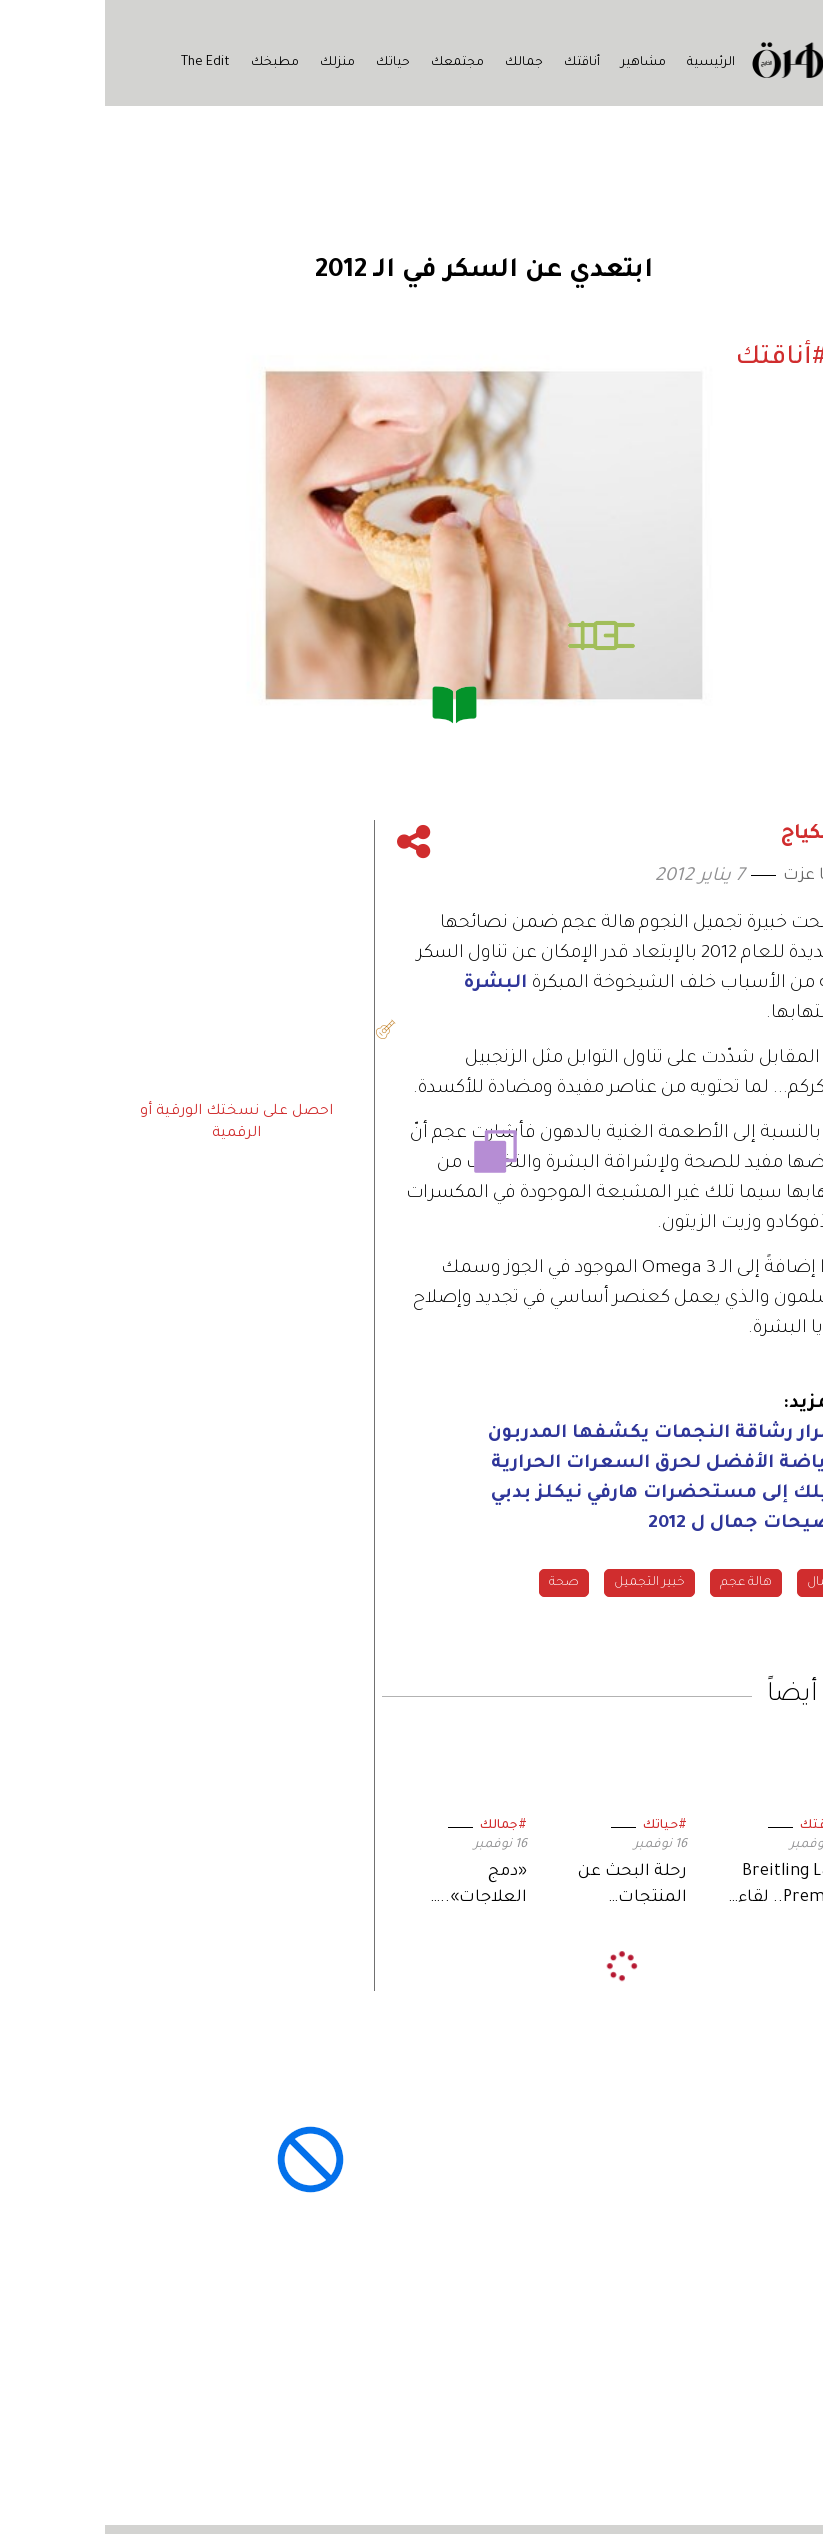 The height and width of the screenshot is (2534, 823). What do you see at coordinates (310, 2159) in the screenshot?
I see `indicates a blocked or prohibited action` at bounding box center [310, 2159].